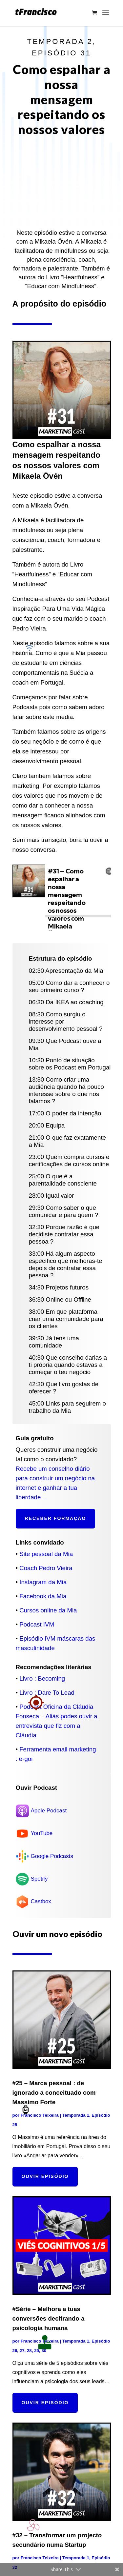  What do you see at coordinates (29, 648) in the screenshot?
I see `indicates strong wifi connection` at bounding box center [29, 648].